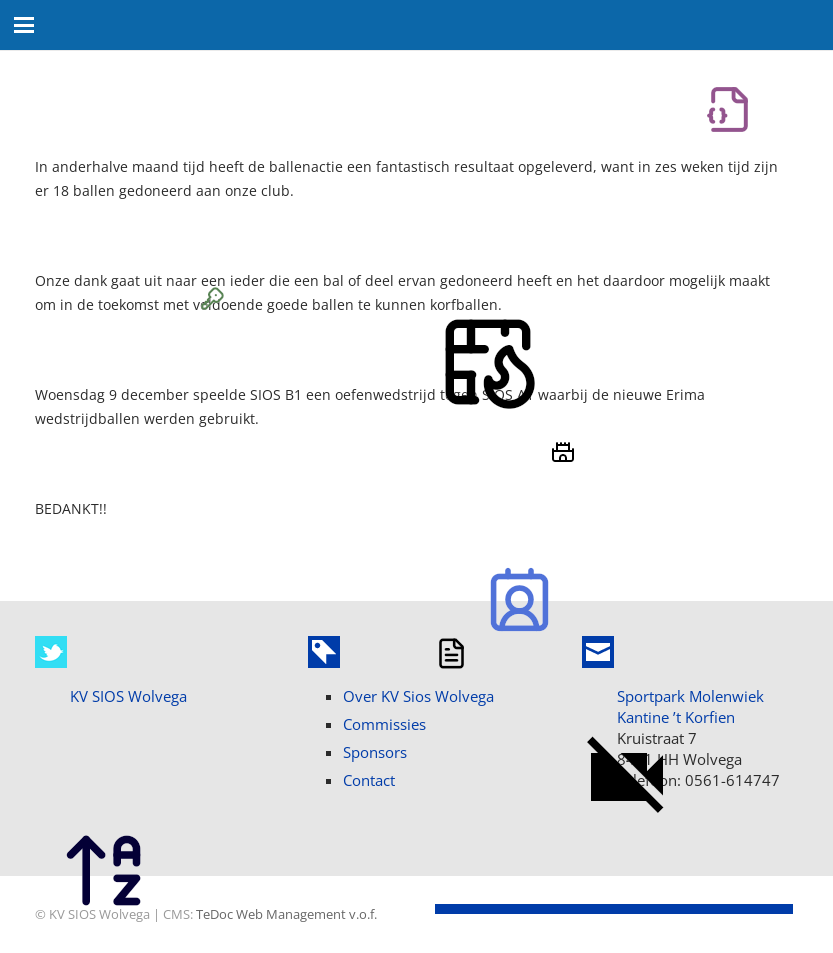 Image resolution: width=833 pixels, height=953 pixels. Describe the element at coordinates (105, 870) in the screenshot. I see `sort alphabetically from A to Z` at that location.